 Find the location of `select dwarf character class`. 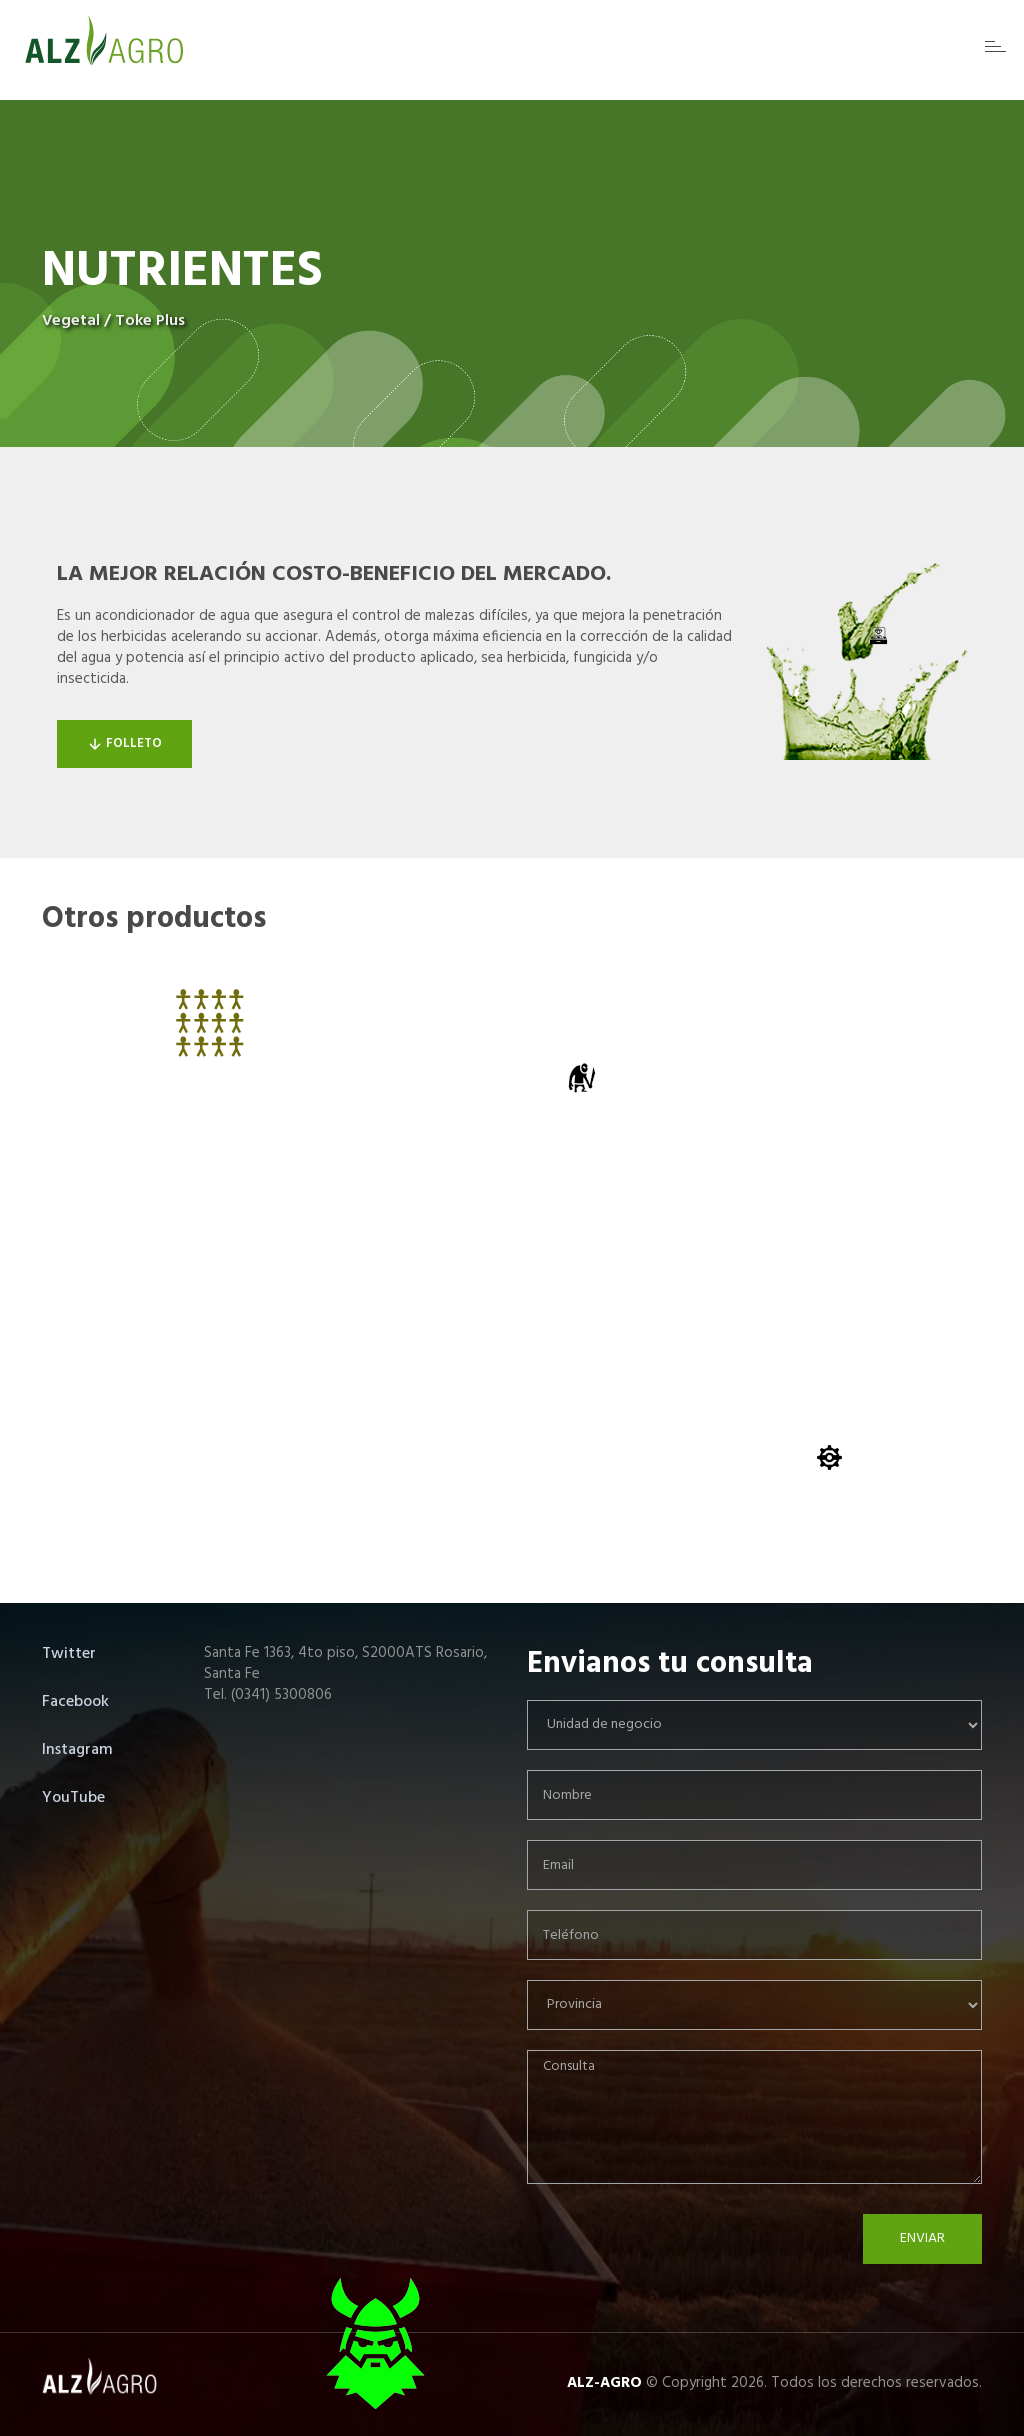

select dwarf character class is located at coordinates (375, 2343).